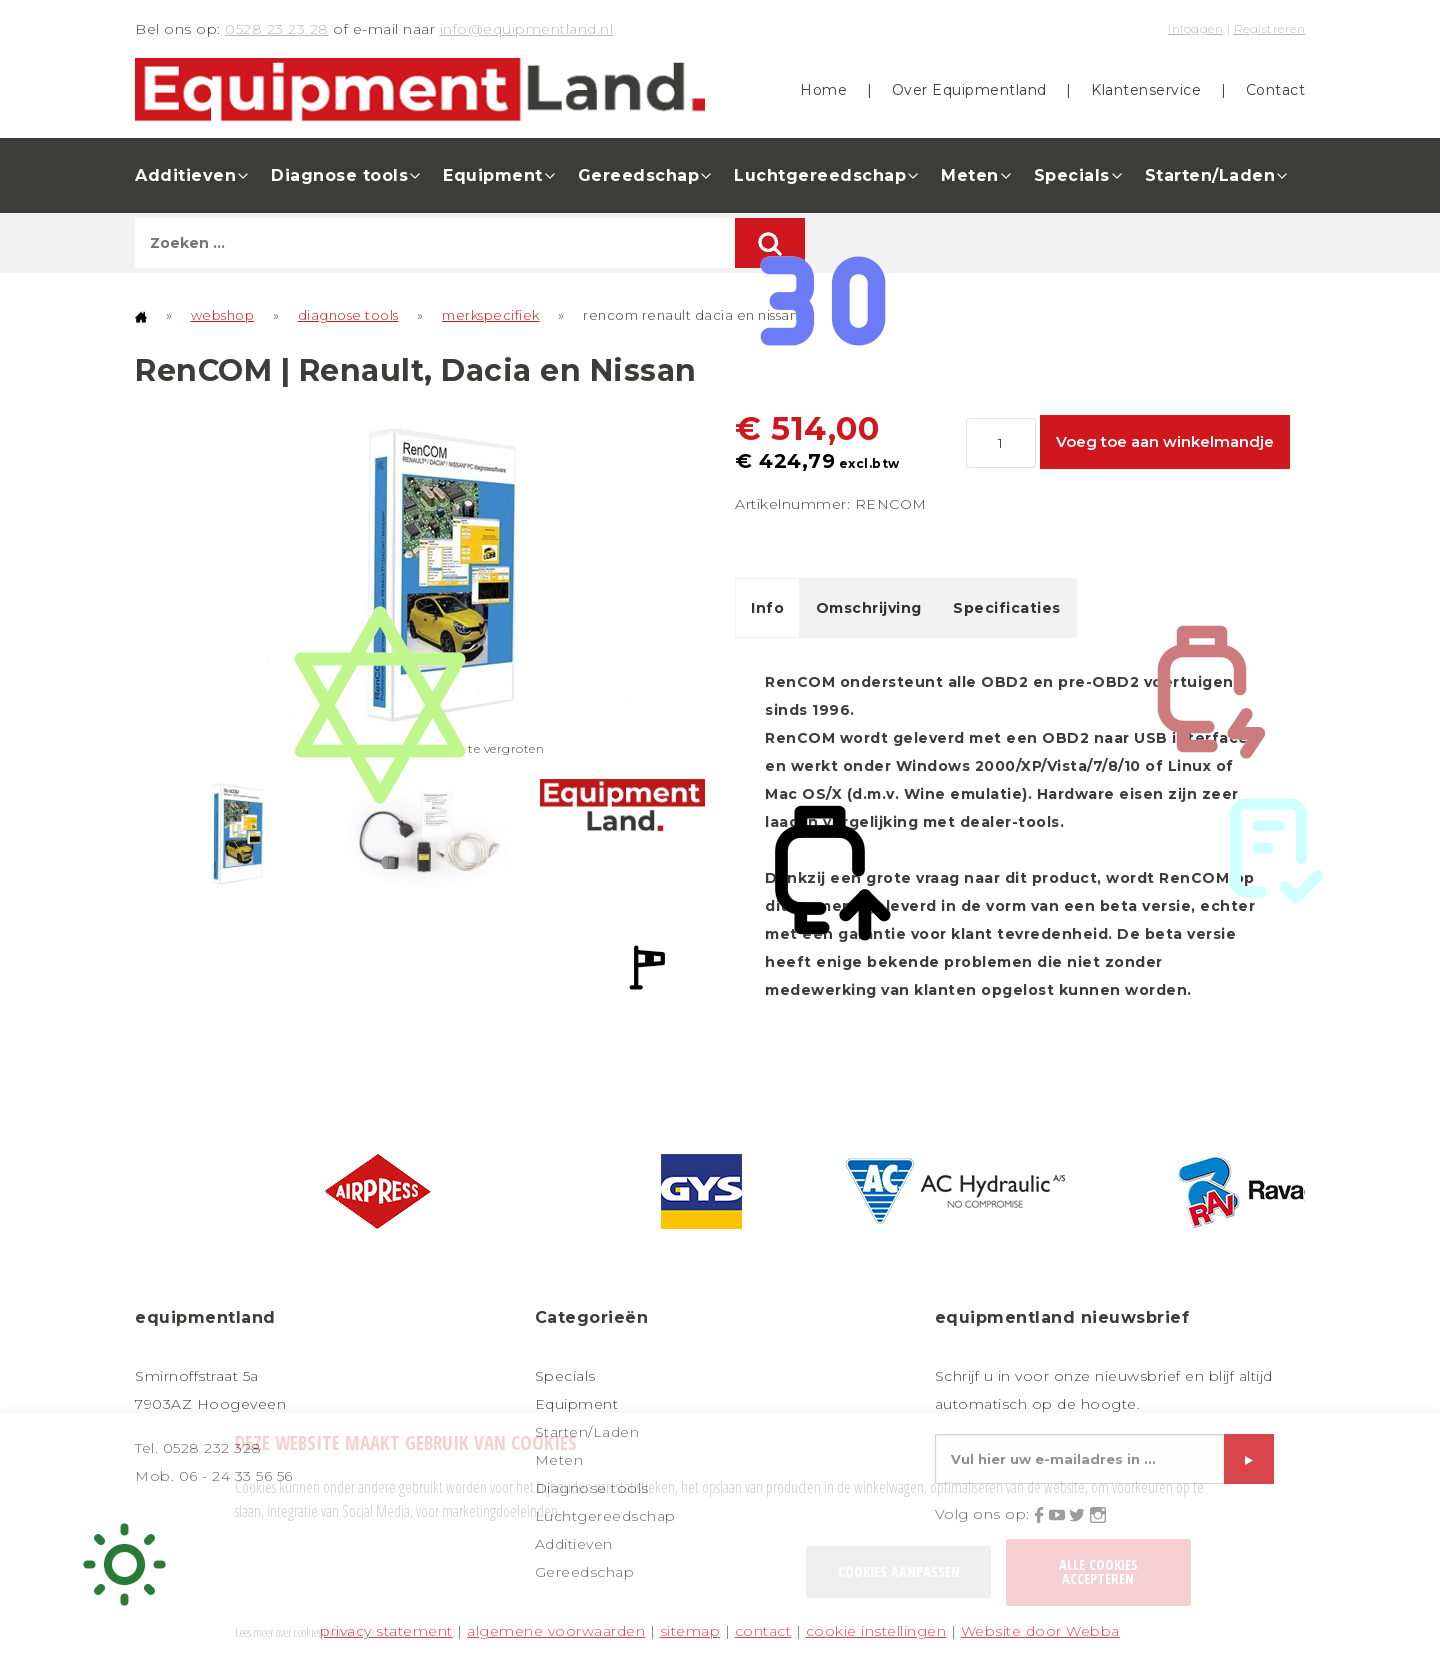 The height and width of the screenshot is (1660, 1440). What do you see at coordinates (1274, 848) in the screenshot?
I see `view your task checklist` at bounding box center [1274, 848].